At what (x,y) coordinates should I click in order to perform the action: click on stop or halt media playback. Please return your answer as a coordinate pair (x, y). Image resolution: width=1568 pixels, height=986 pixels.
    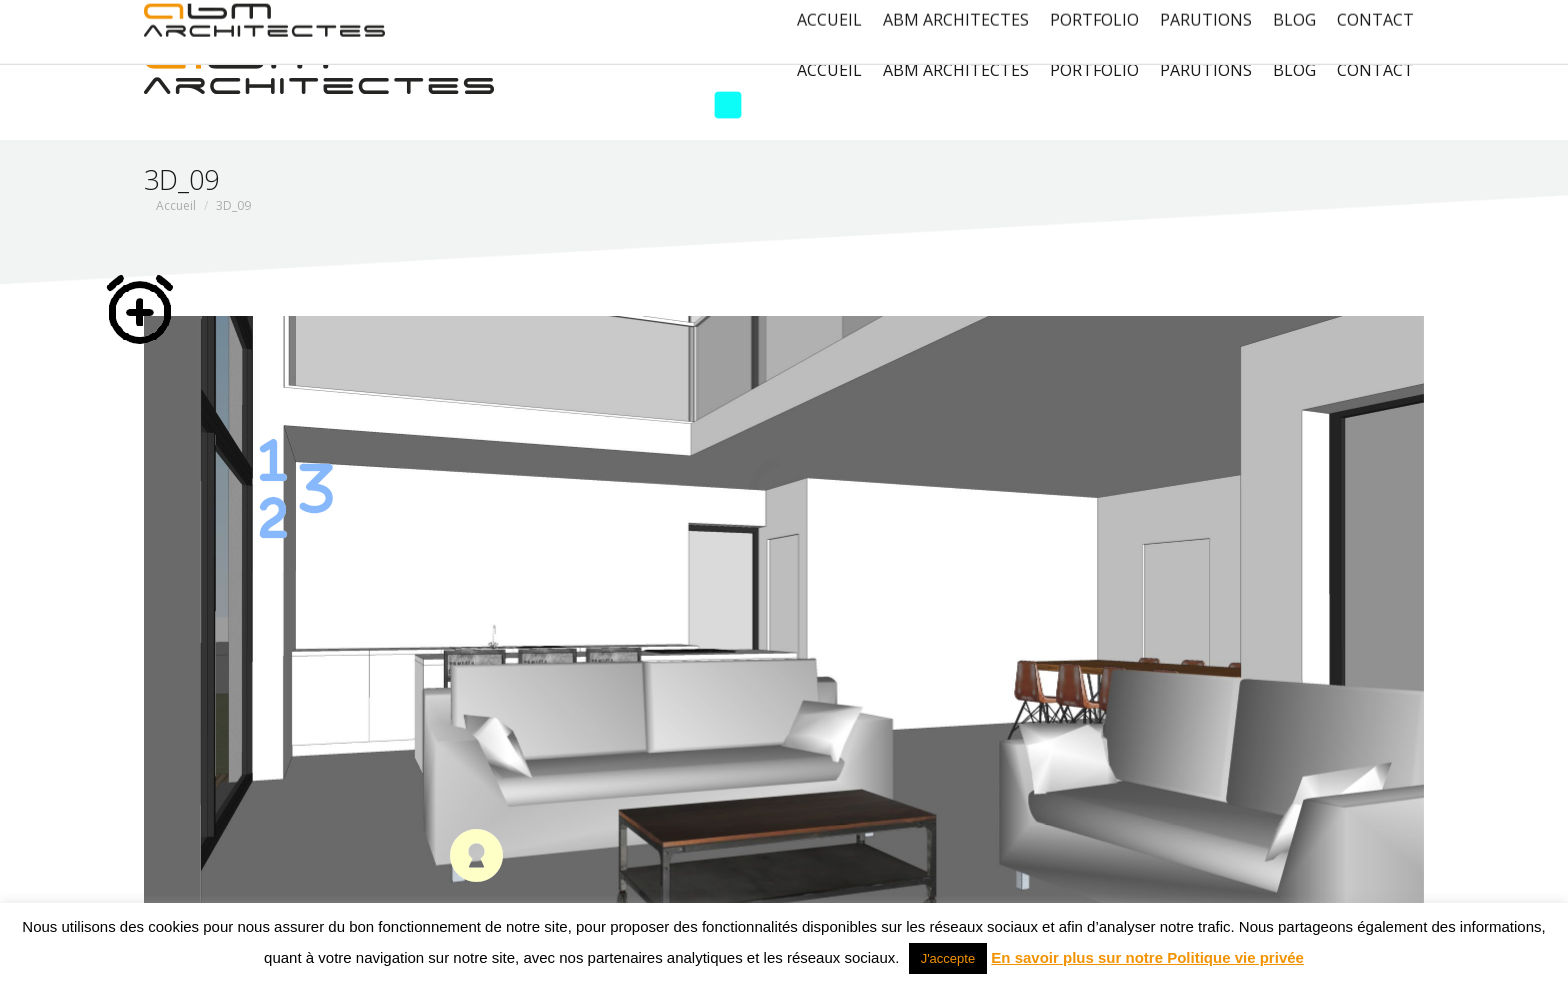
    Looking at the image, I should click on (728, 105).